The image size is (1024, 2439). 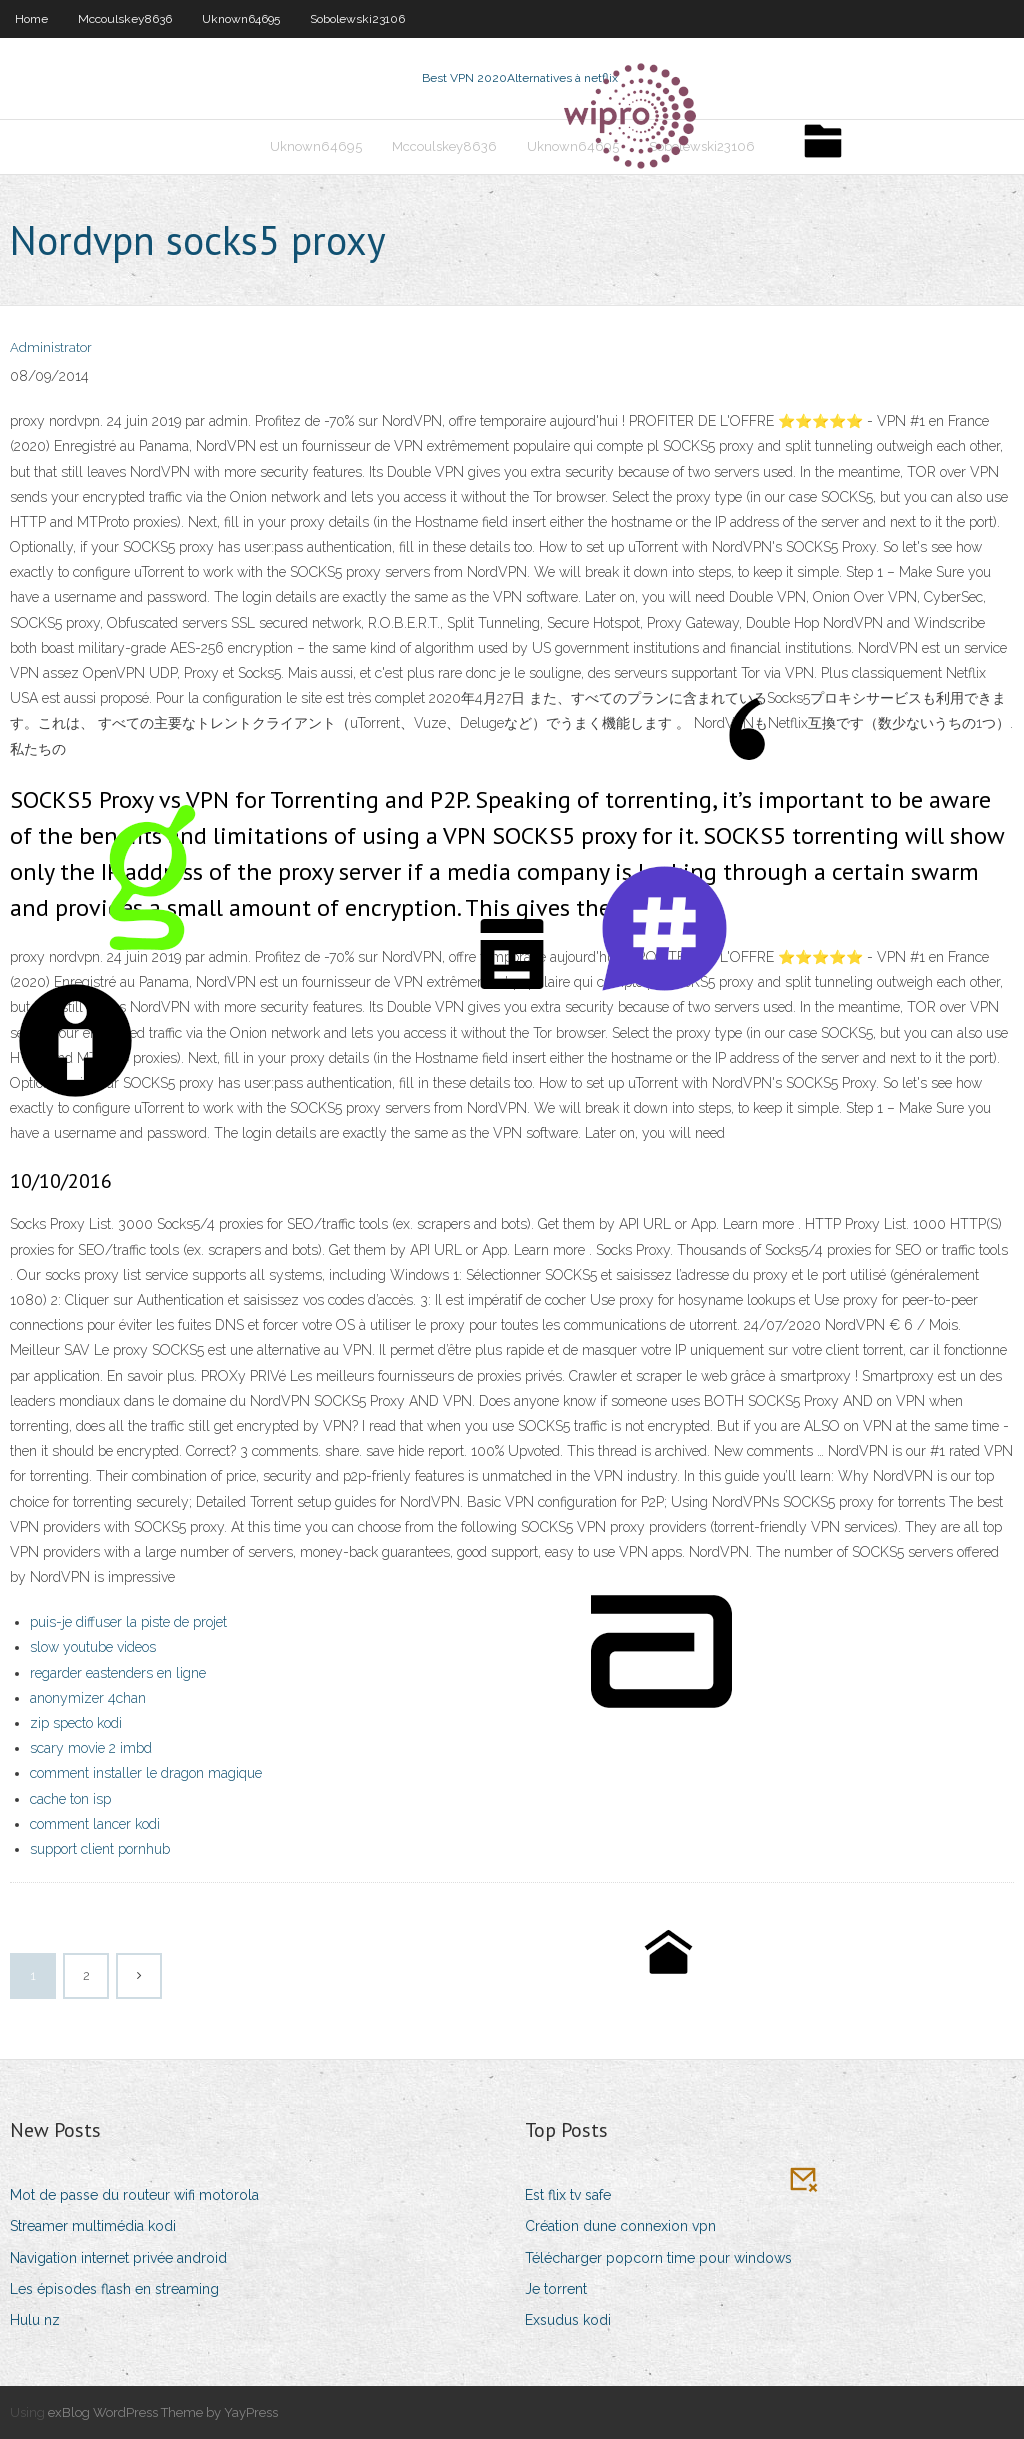 I want to click on open folder to view files, so click(x=823, y=141).